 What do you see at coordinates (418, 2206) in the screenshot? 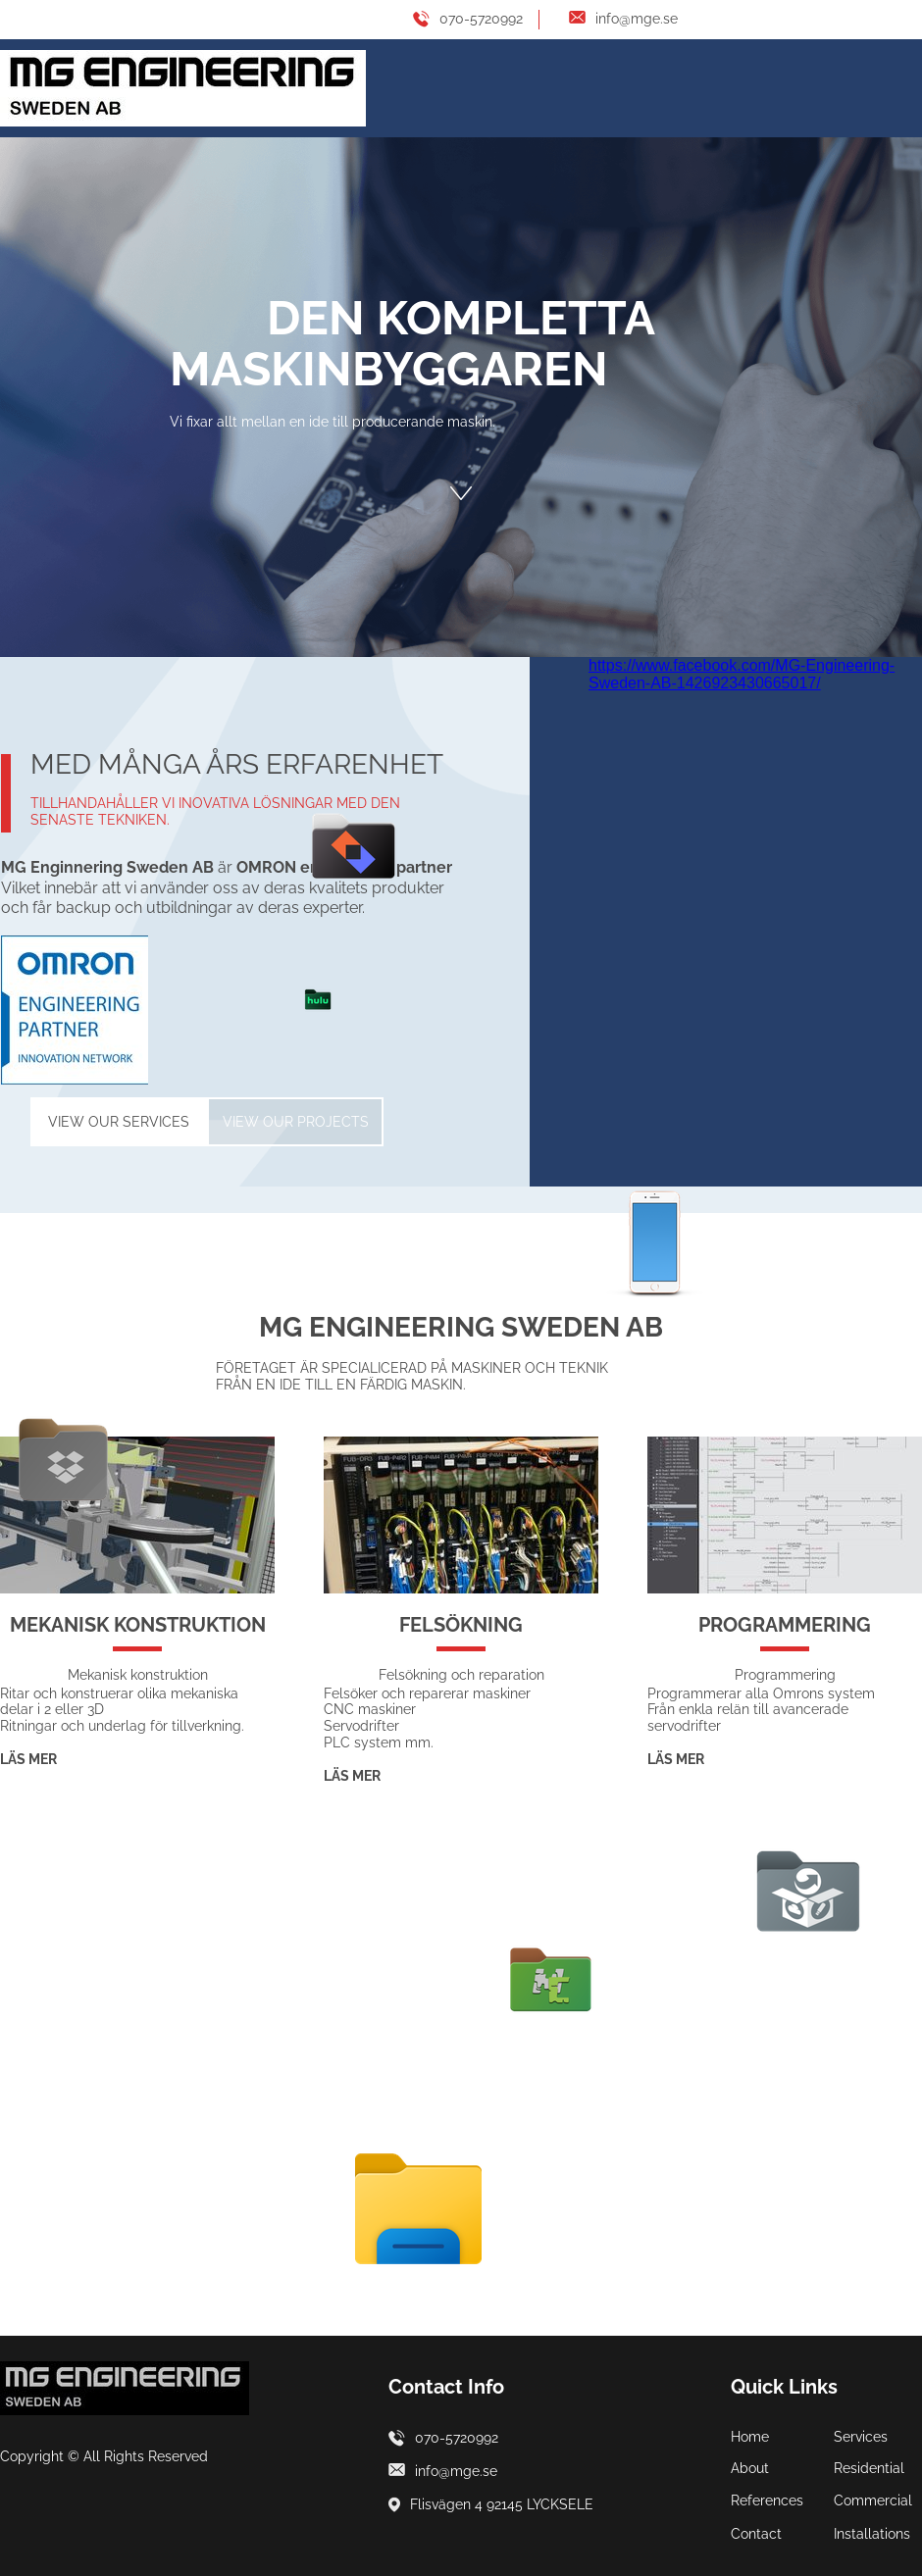
I see `open file explorer` at bounding box center [418, 2206].